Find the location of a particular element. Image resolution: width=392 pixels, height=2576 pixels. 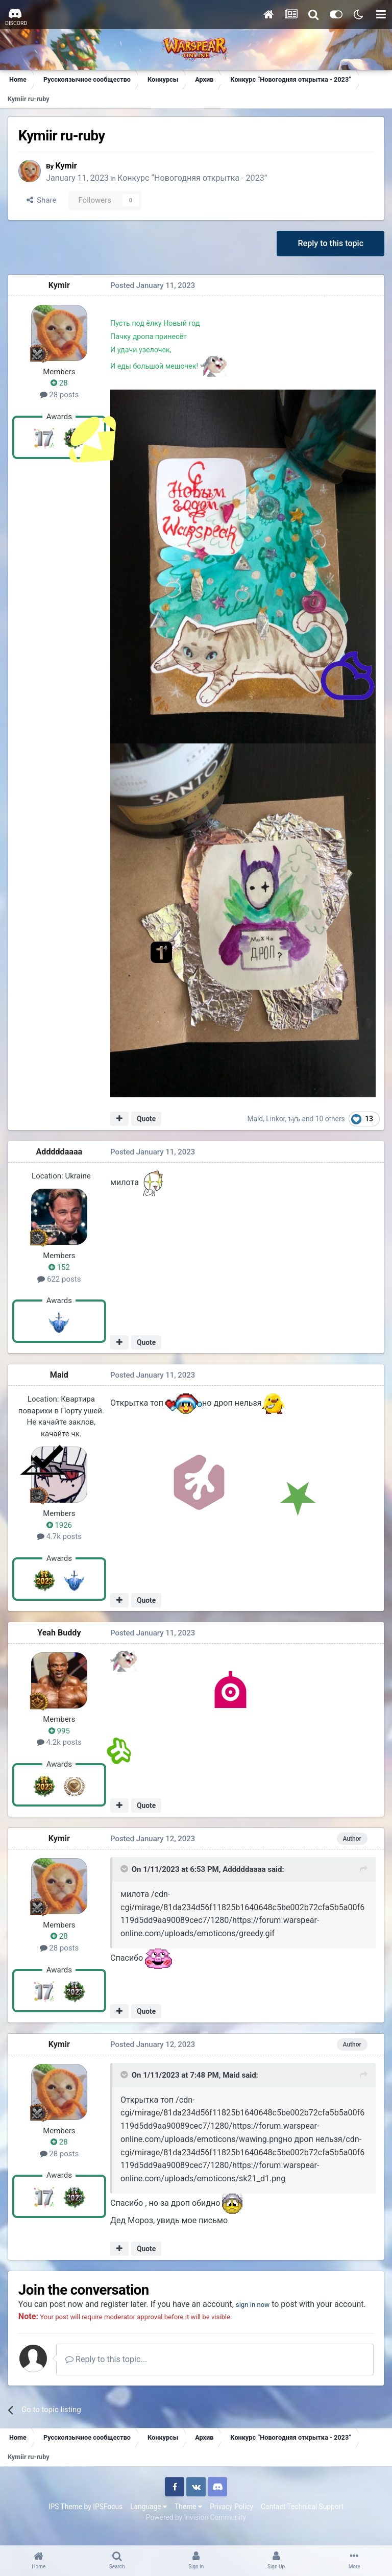

link to Treehouse learning platform is located at coordinates (199, 1482).